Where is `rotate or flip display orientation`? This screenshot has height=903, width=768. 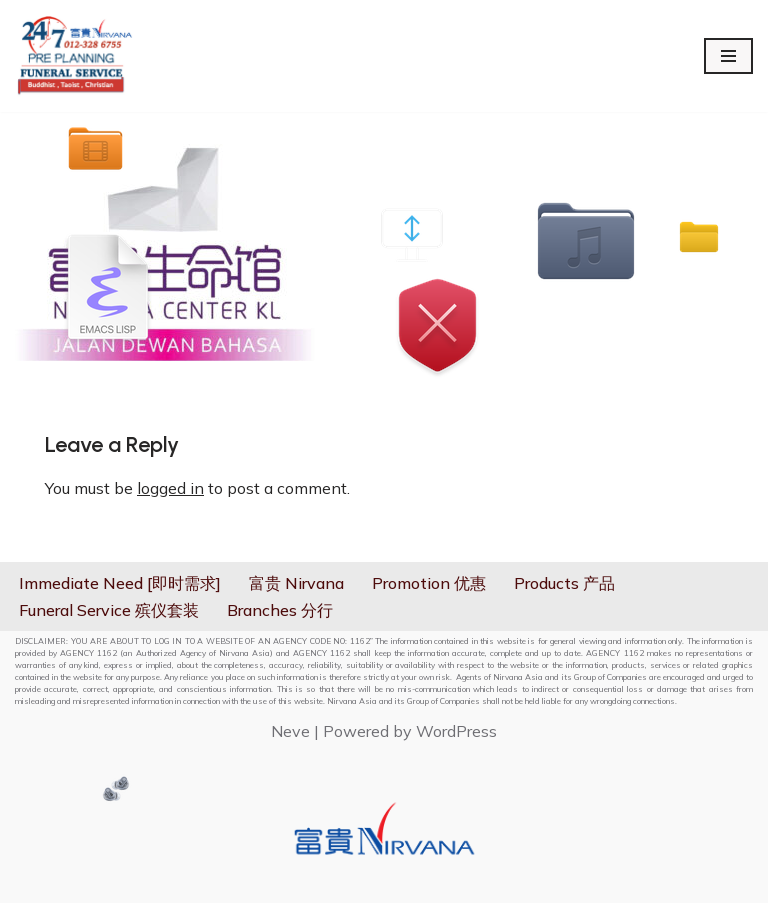
rotate or flip display orientation is located at coordinates (412, 235).